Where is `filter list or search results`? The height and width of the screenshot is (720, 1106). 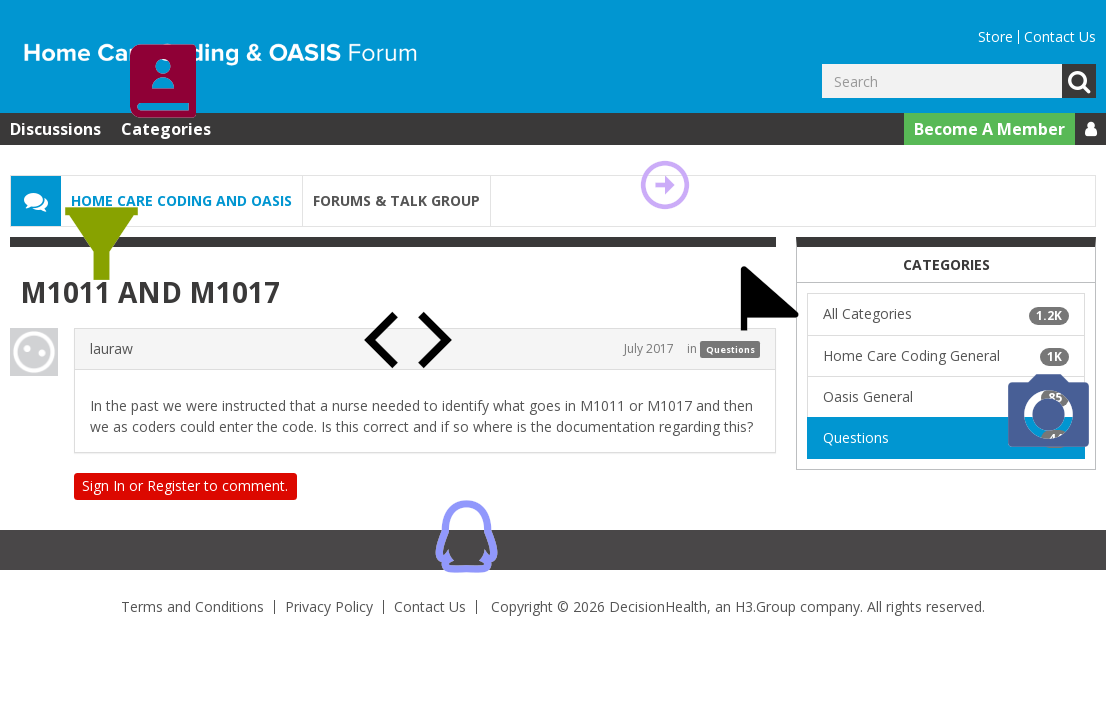
filter list or search results is located at coordinates (101, 239).